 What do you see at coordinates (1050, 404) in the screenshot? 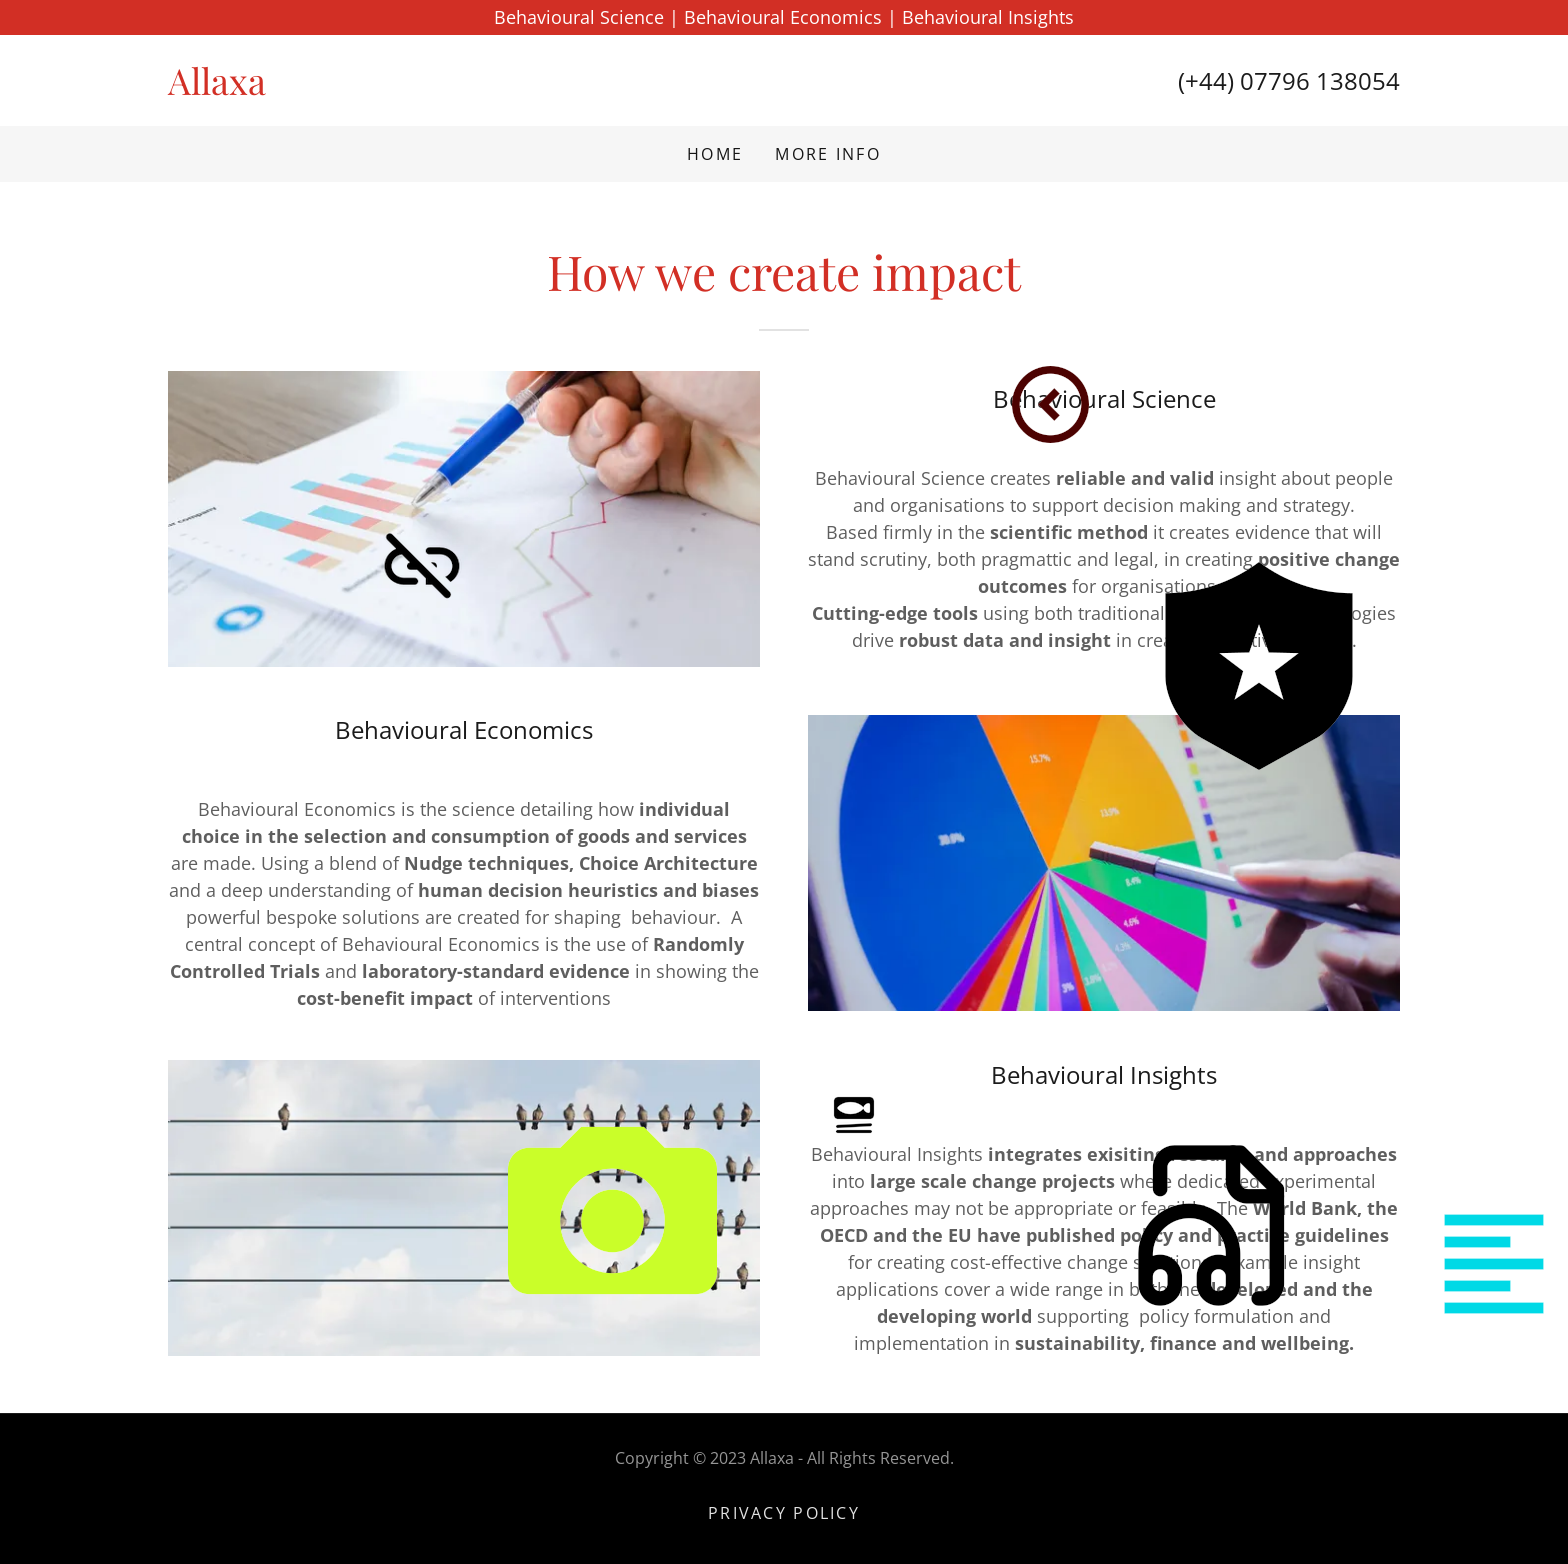
I see `go back to the previous screen` at bounding box center [1050, 404].